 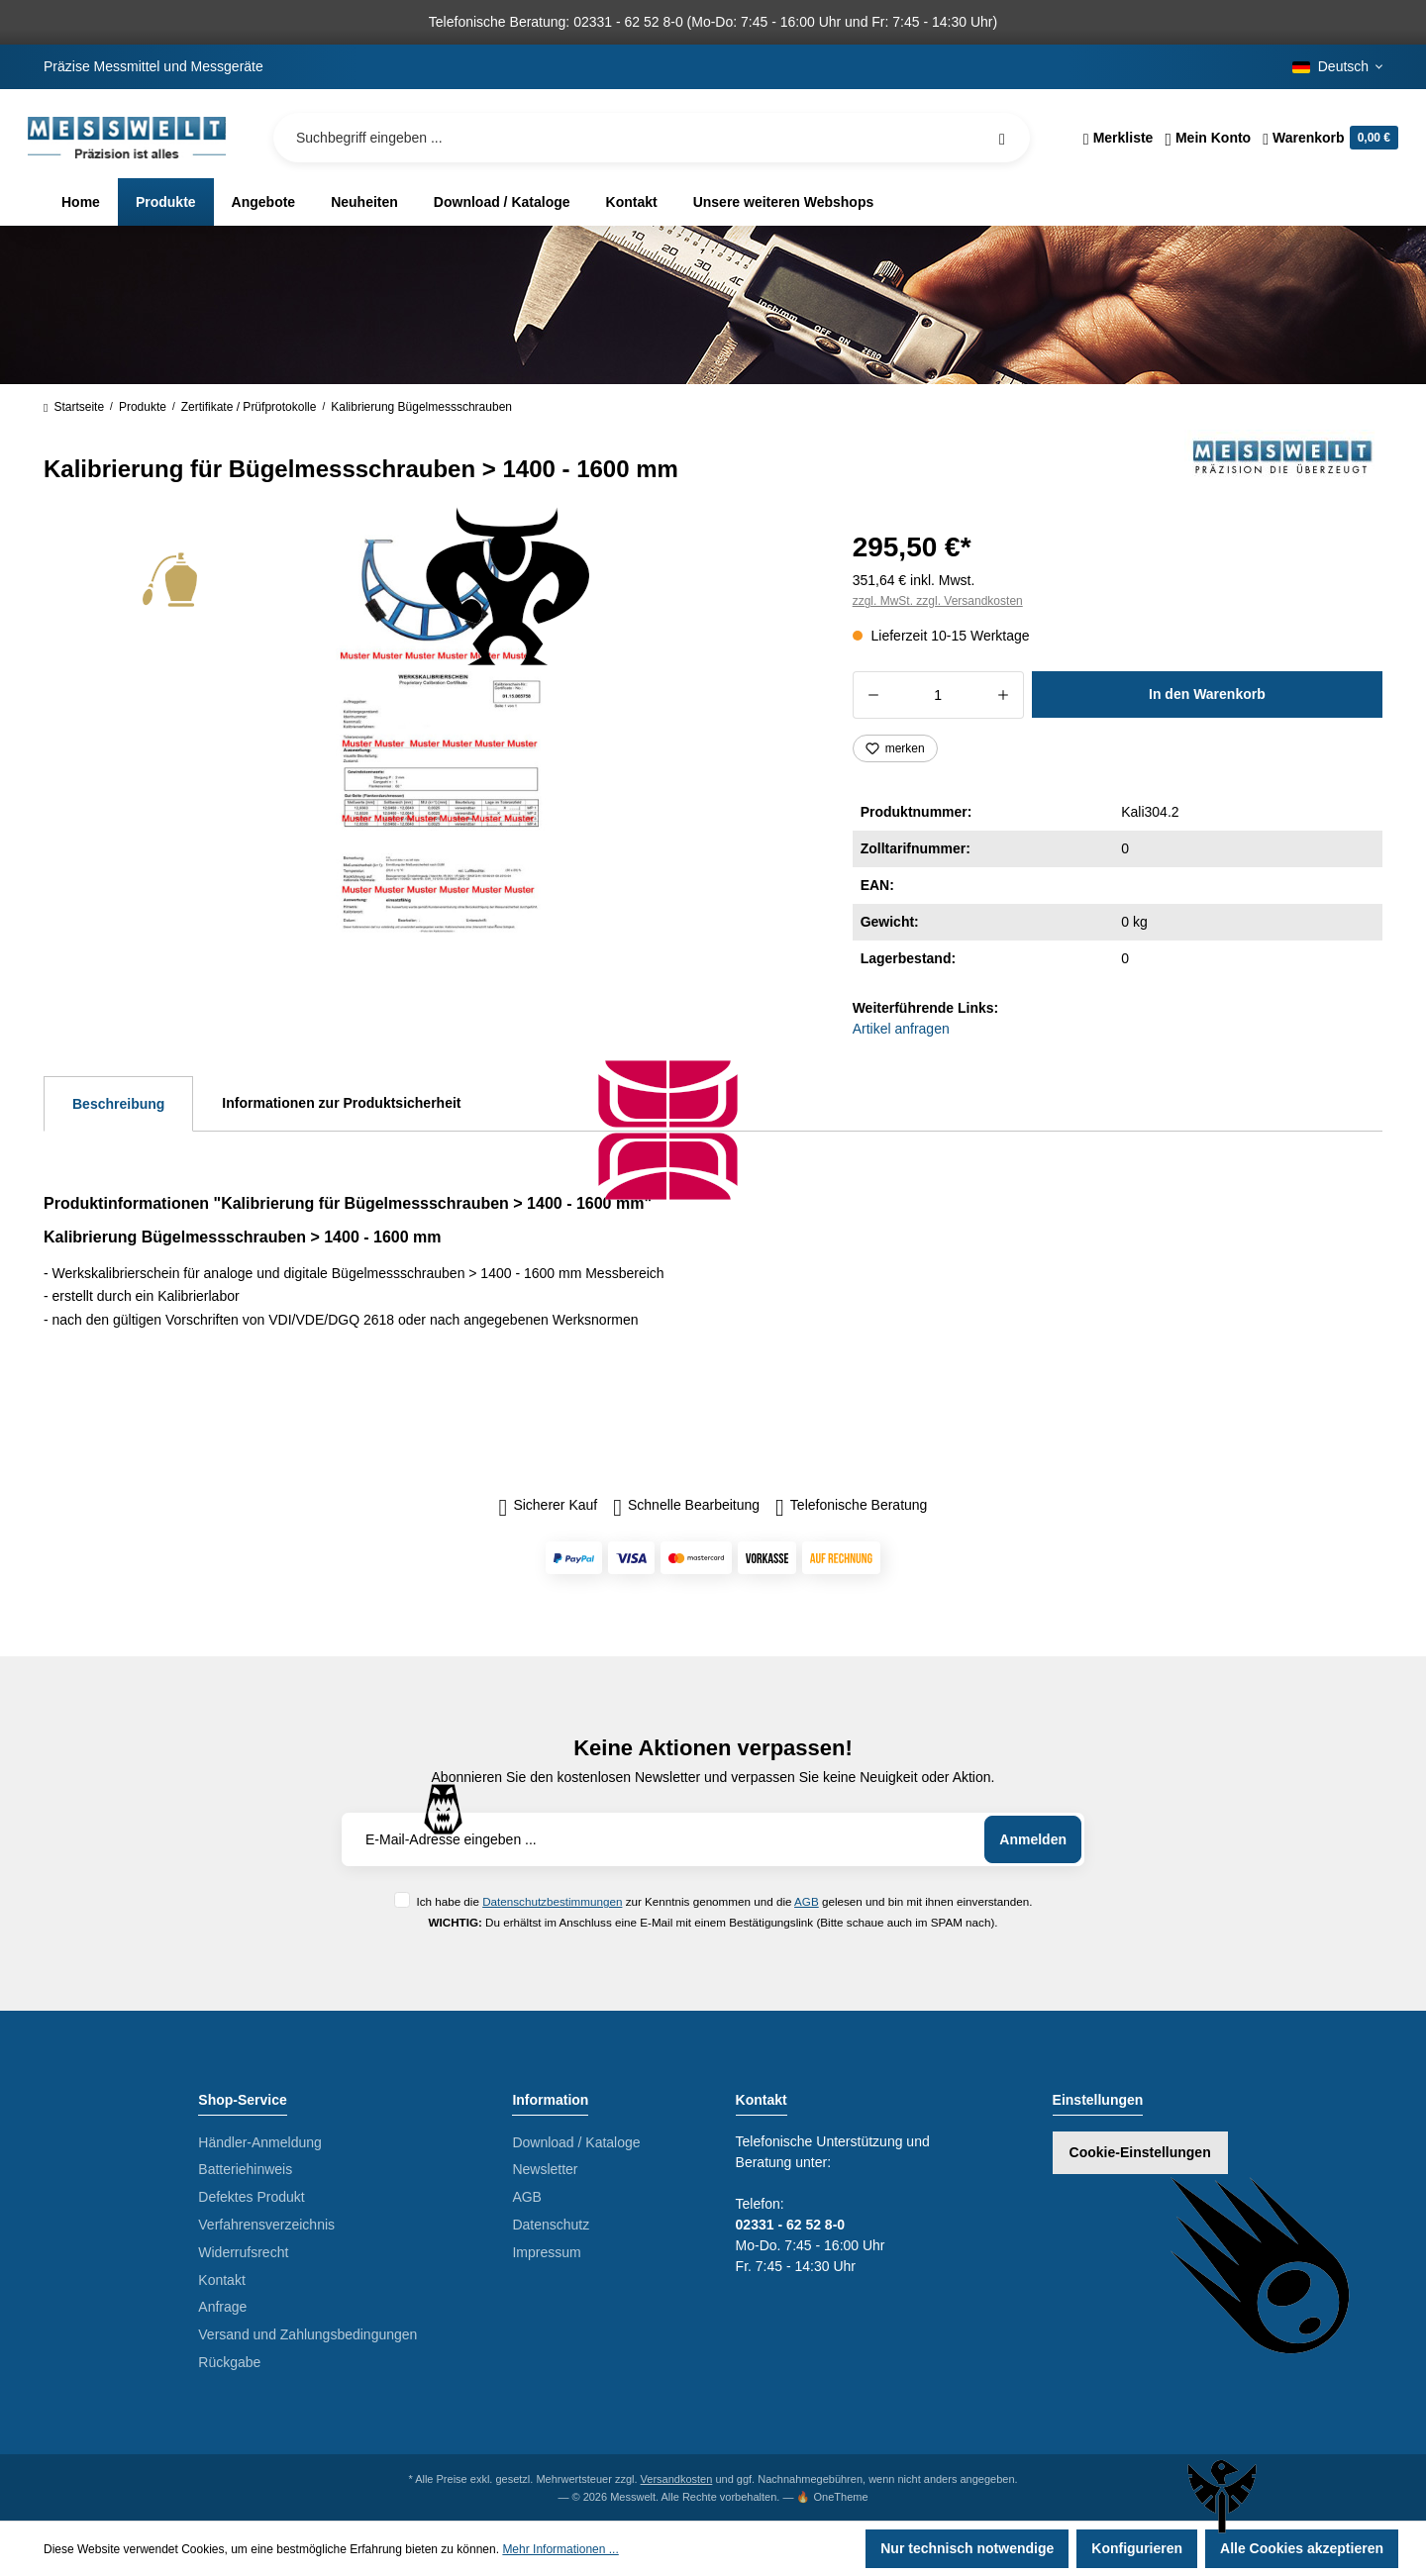 I want to click on royal or ceremonial item in a fantasy game inventory, so click(x=1222, y=2496).